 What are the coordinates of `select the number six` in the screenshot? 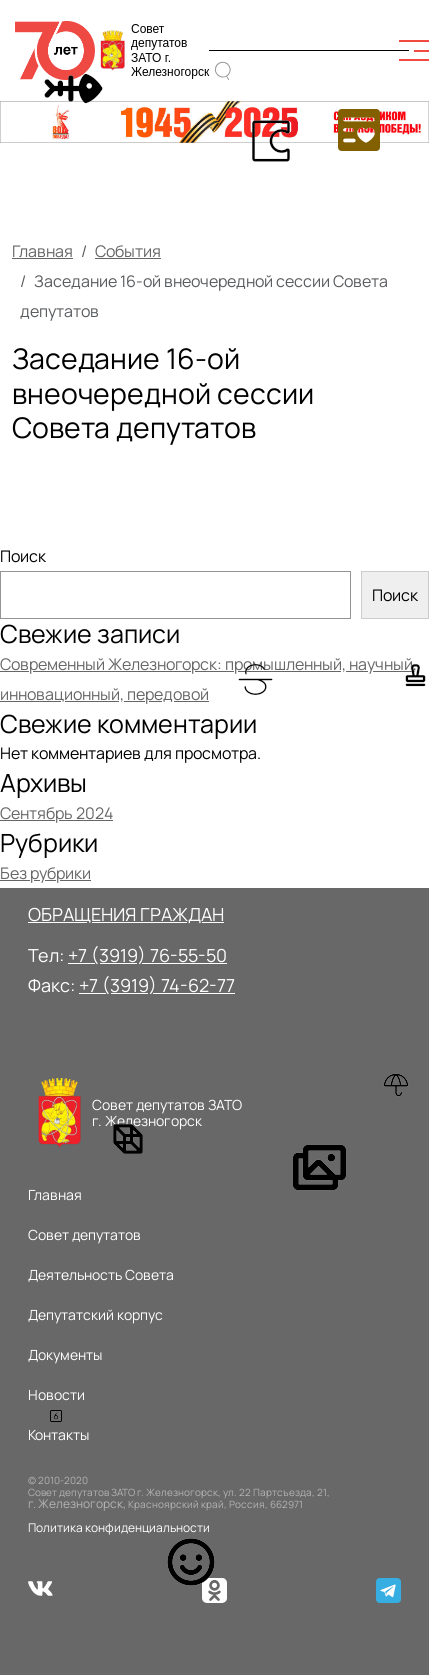 It's located at (56, 1416).